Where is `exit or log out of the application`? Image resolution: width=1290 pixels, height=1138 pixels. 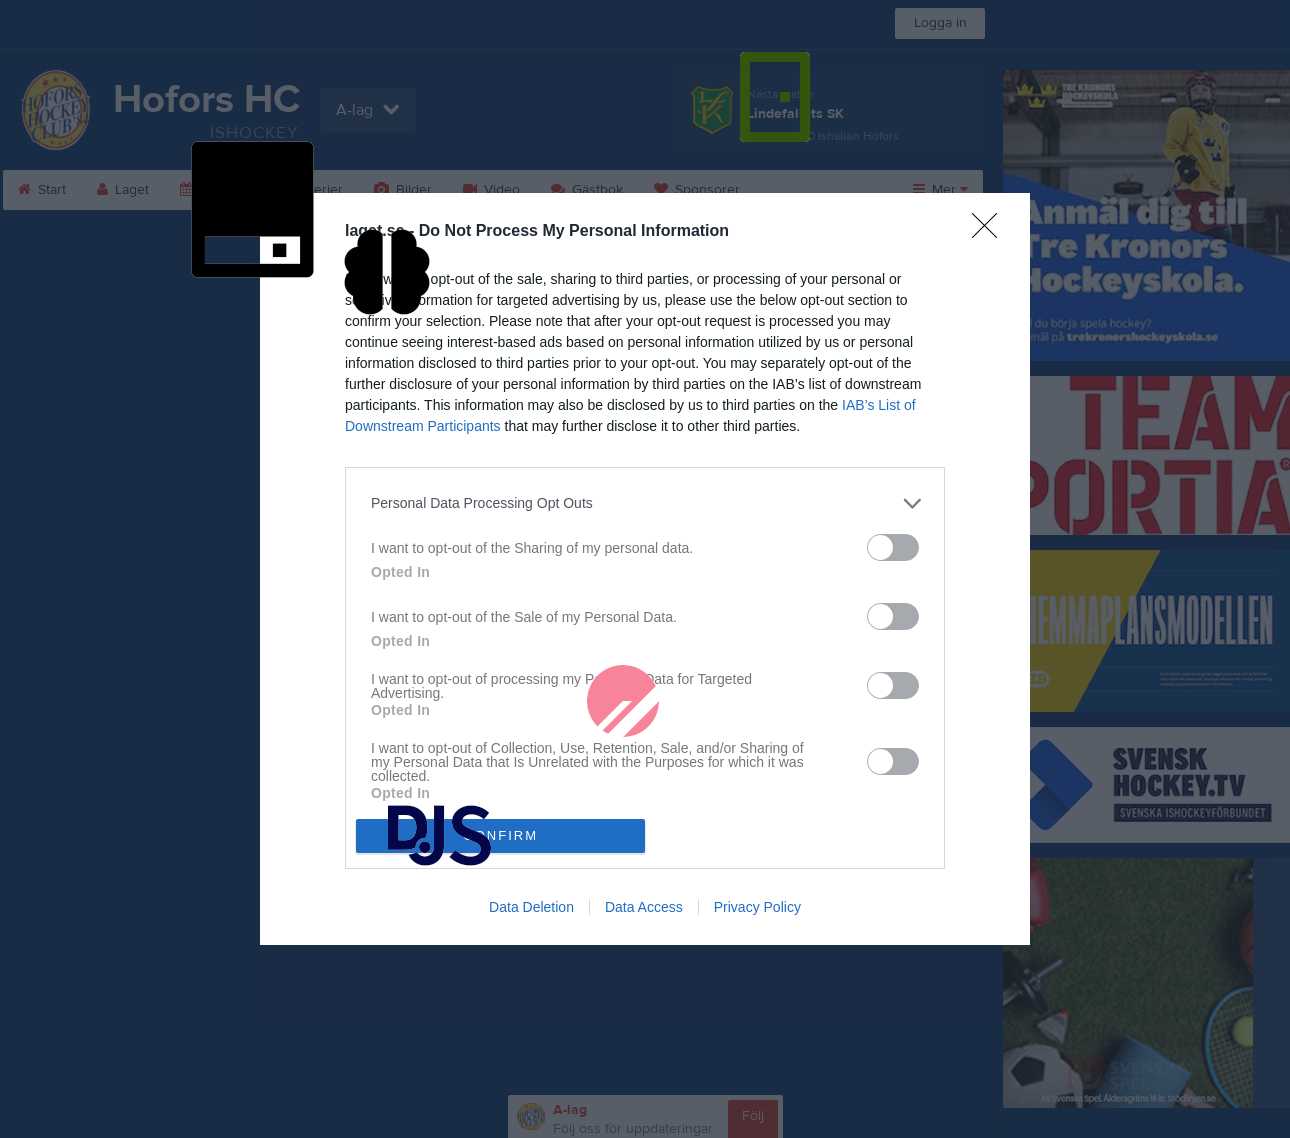
exit or log out of the application is located at coordinates (775, 97).